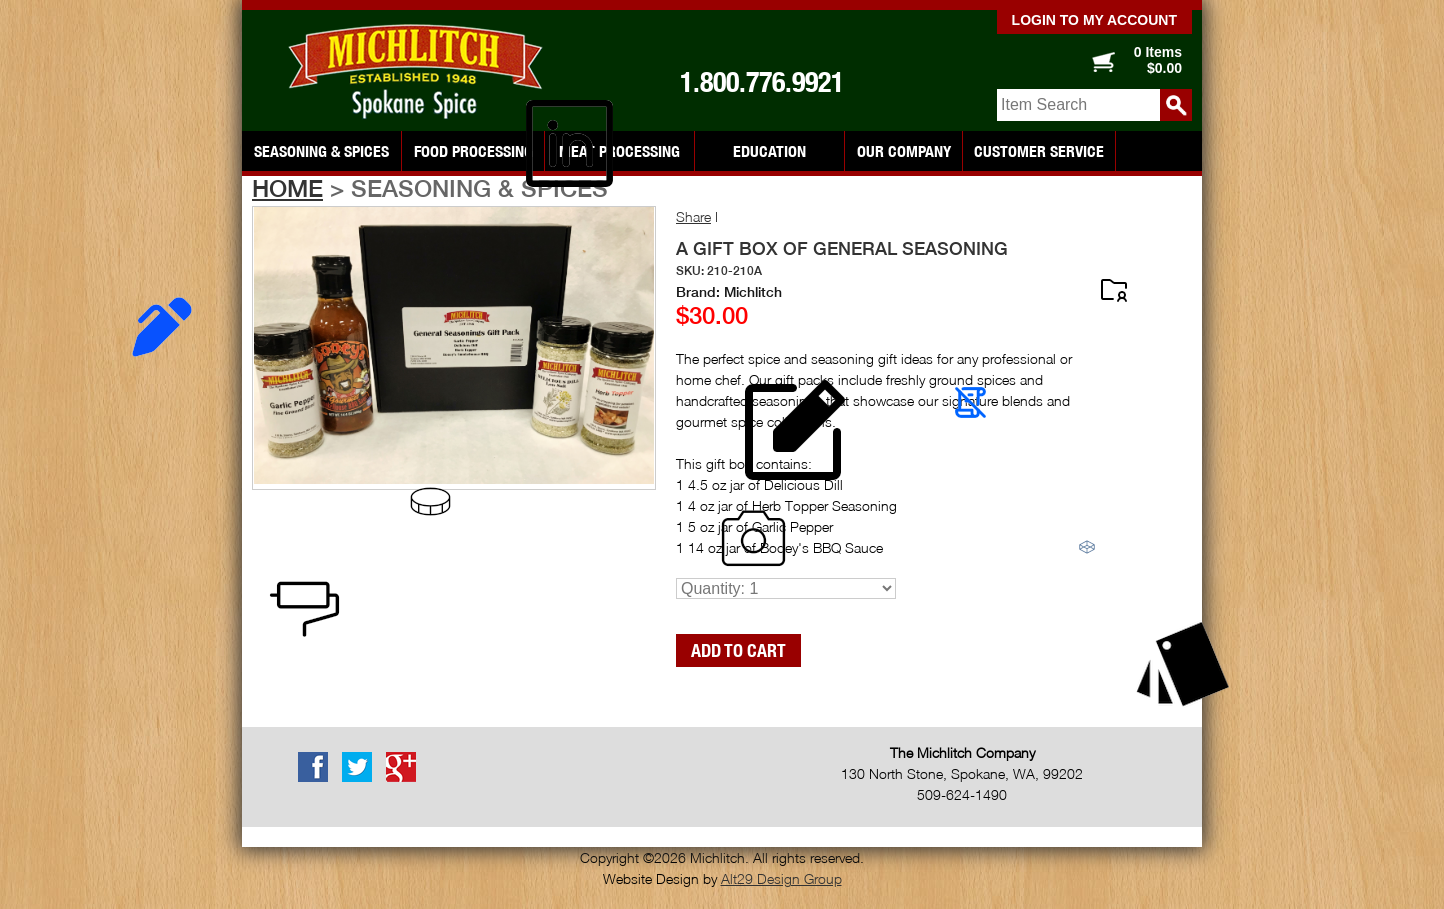  Describe the element at coordinates (1114, 289) in the screenshot. I see `access user profile folder` at that location.